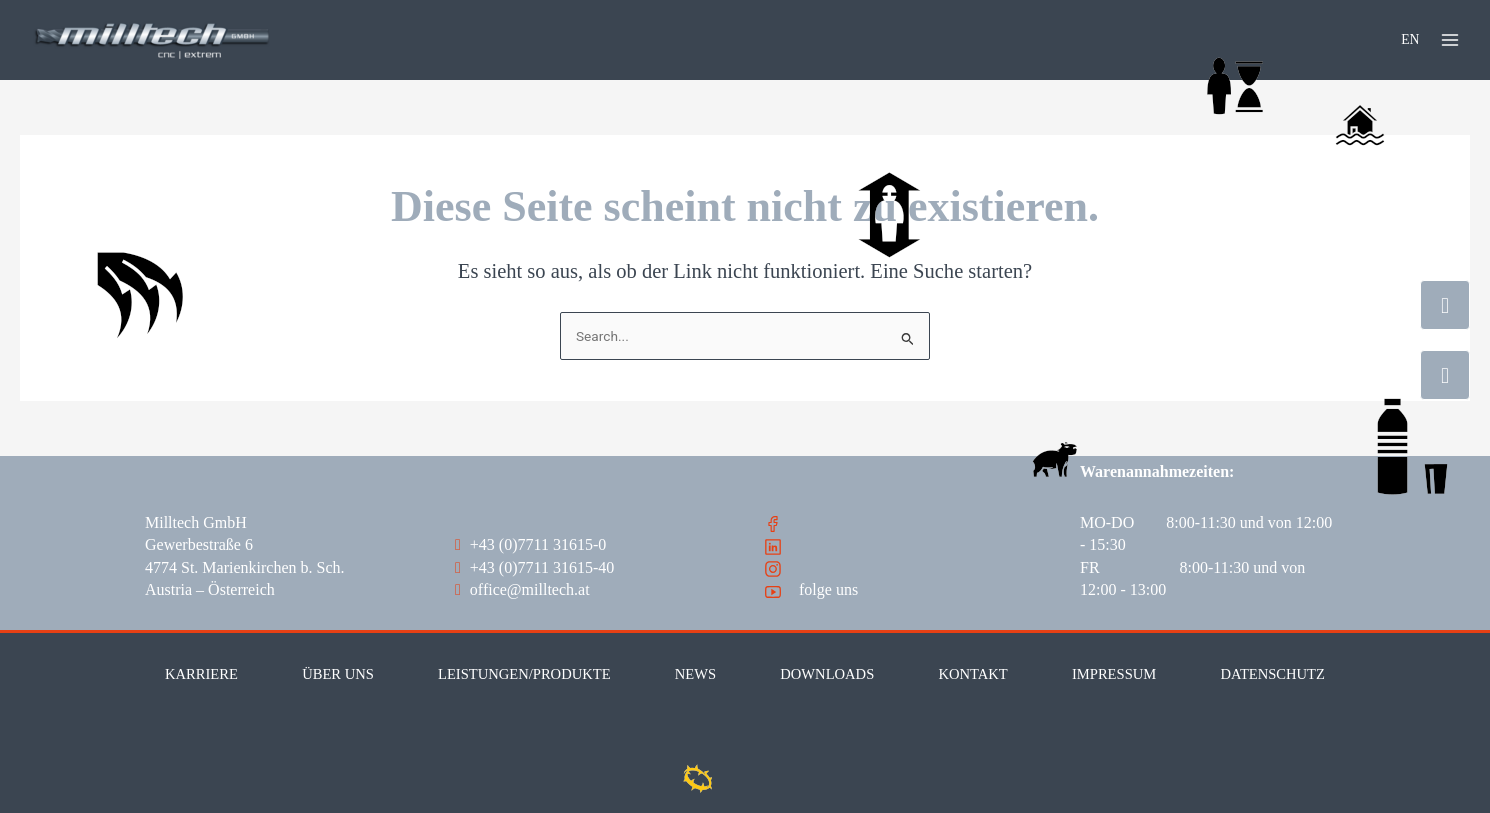 The image size is (1490, 813). What do you see at coordinates (889, 214) in the screenshot?
I see `elevator or lift access point` at bounding box center [889, 214].